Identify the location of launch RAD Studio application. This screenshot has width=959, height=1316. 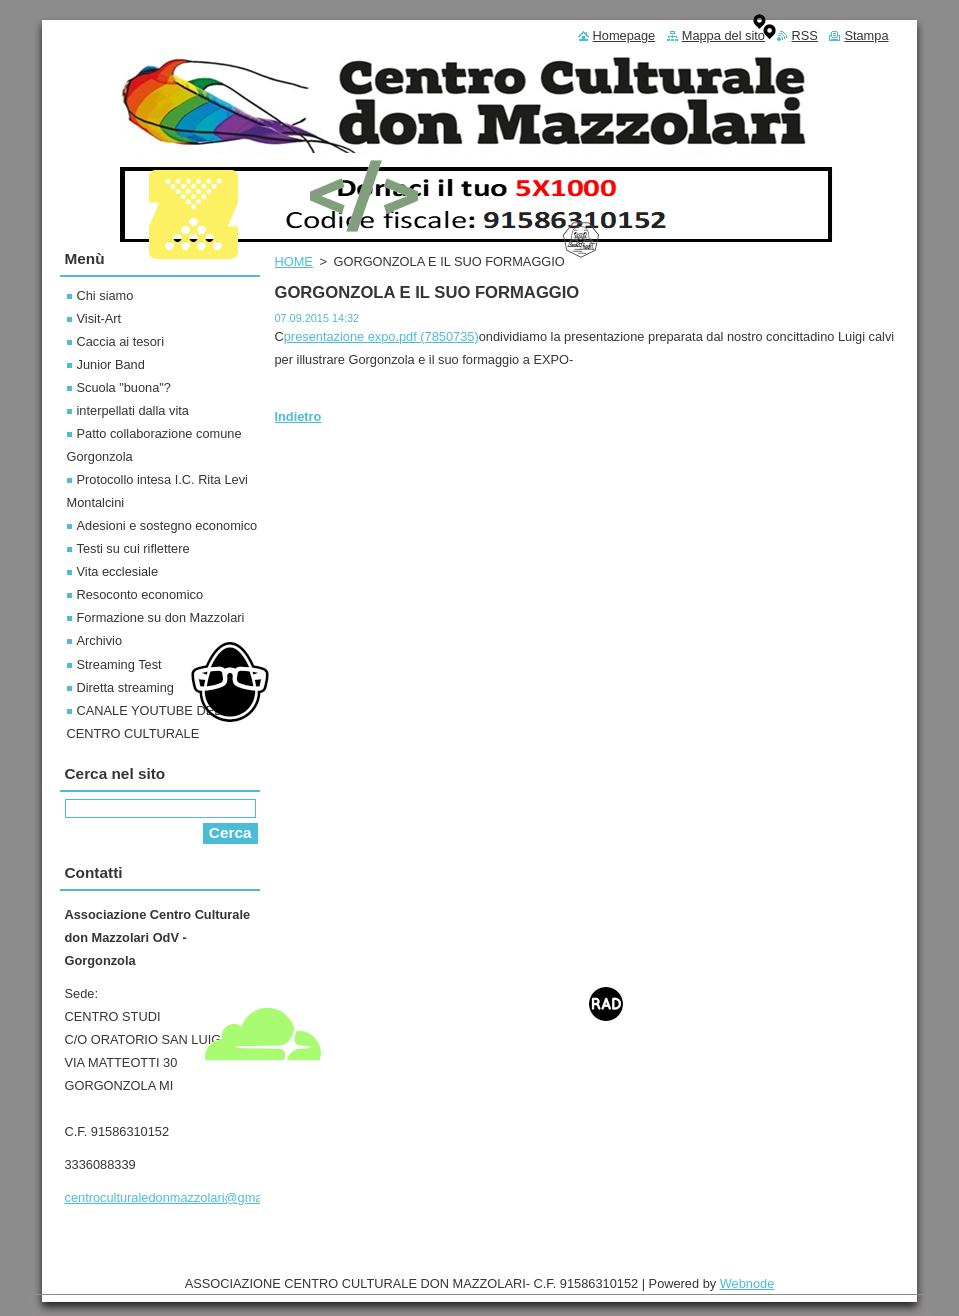
(606, 1004).